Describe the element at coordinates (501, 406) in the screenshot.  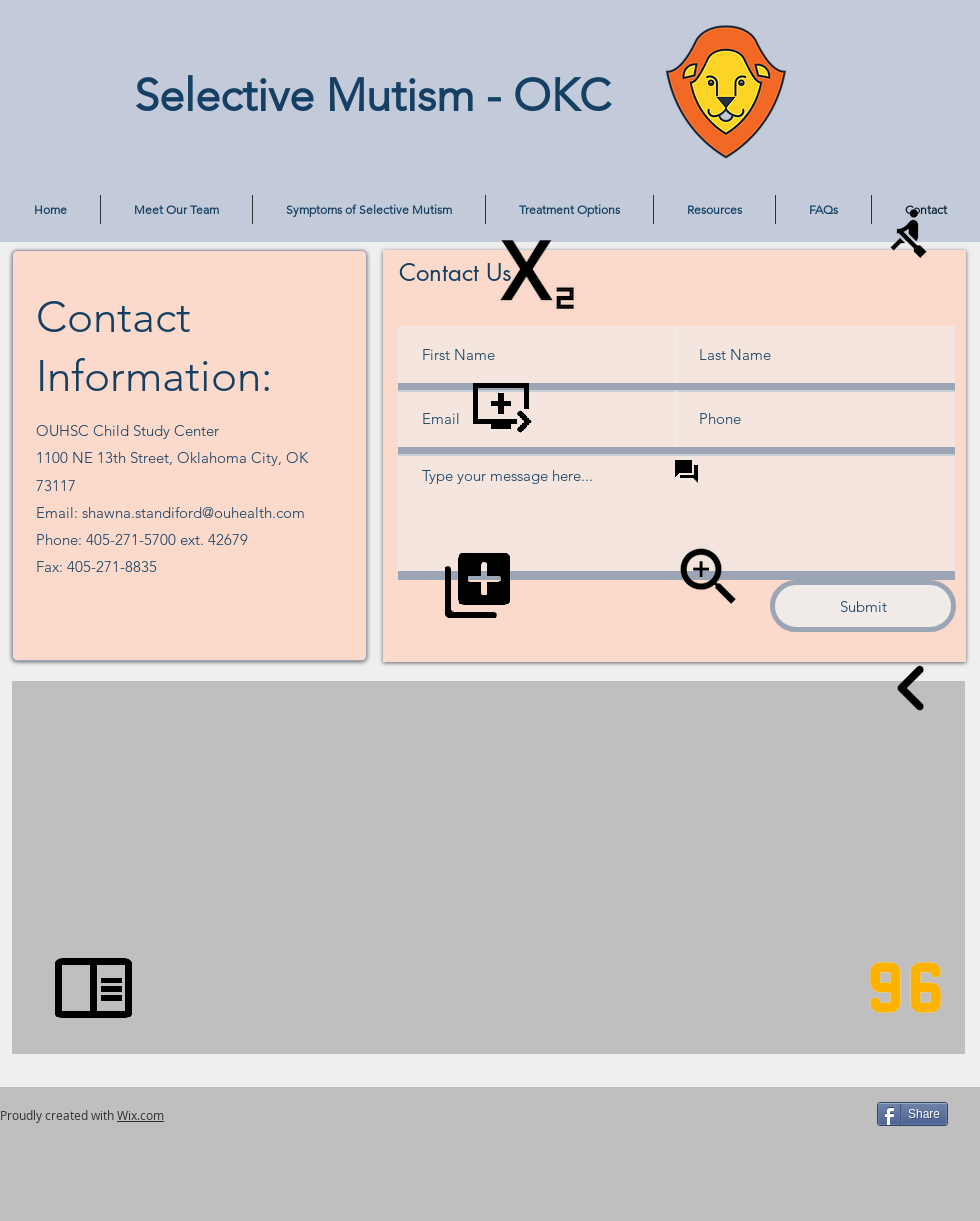
I see `add current media to play next in queue` at that location.